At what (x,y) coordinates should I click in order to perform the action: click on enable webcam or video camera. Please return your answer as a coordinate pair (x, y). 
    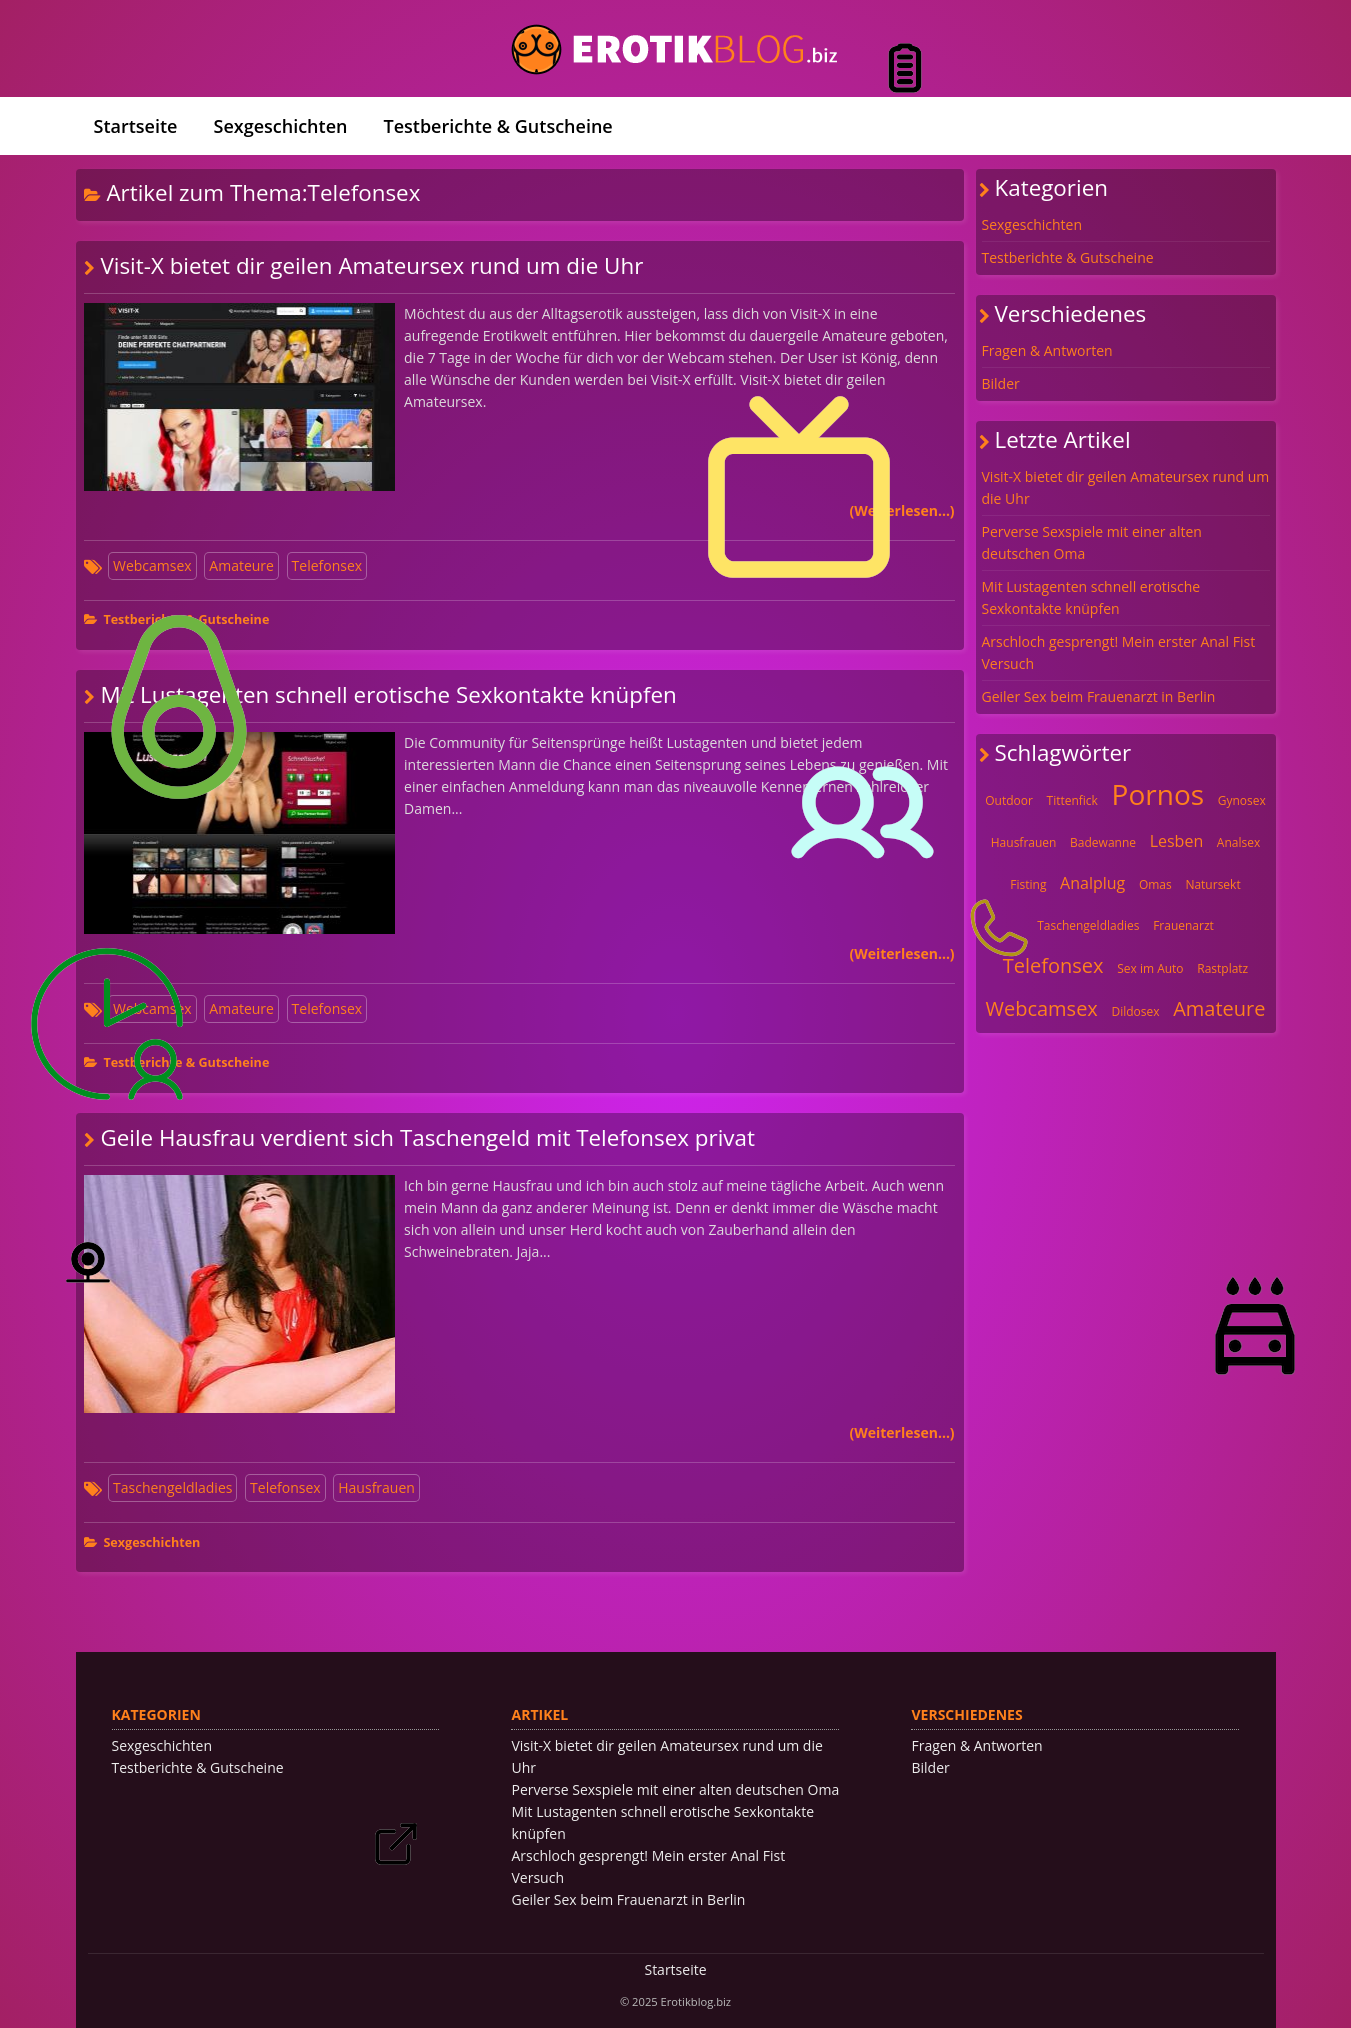
    Looking at the image, I should click on (88, 1264).